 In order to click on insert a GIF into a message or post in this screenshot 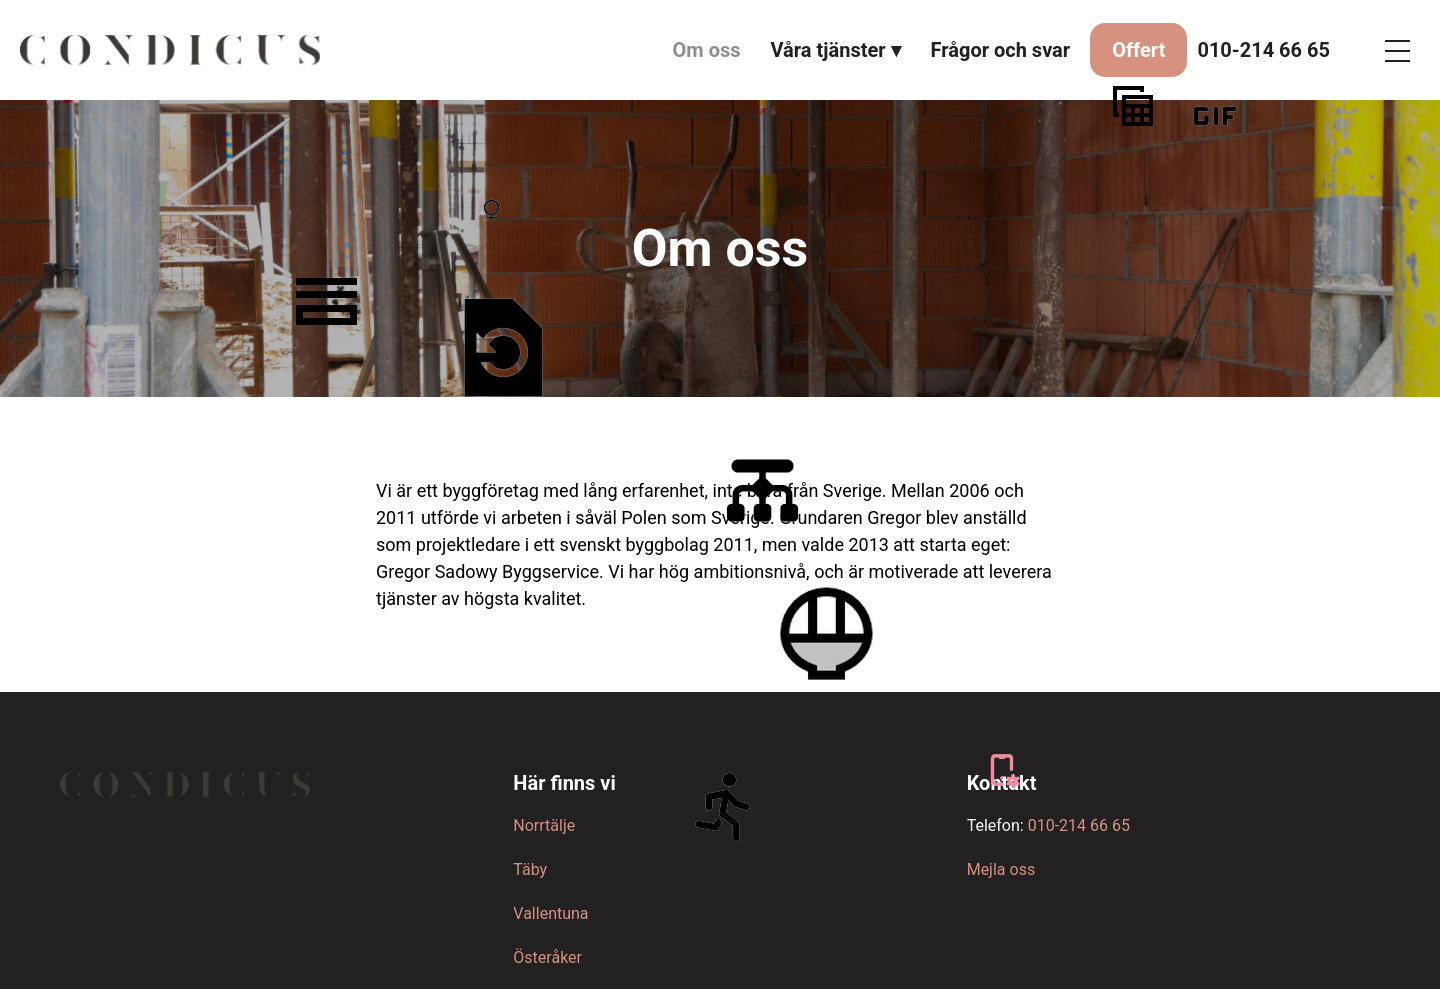, I will do `click(1215, 116)`.